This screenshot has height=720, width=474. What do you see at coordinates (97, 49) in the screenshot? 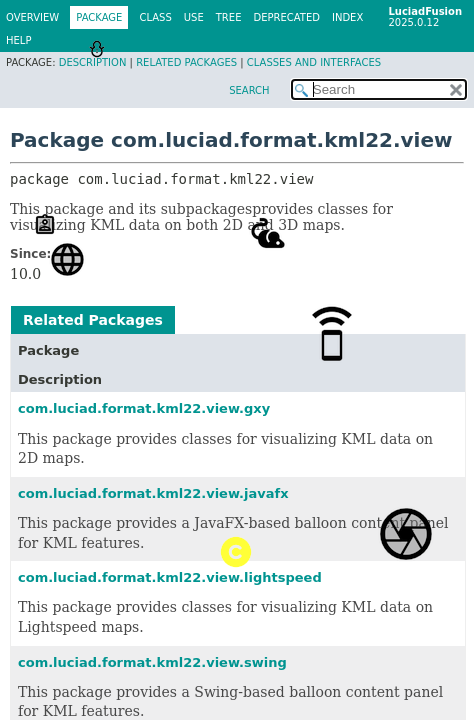
I see `indicates winter or cold weather conditions` at bounding box center [97, 49].